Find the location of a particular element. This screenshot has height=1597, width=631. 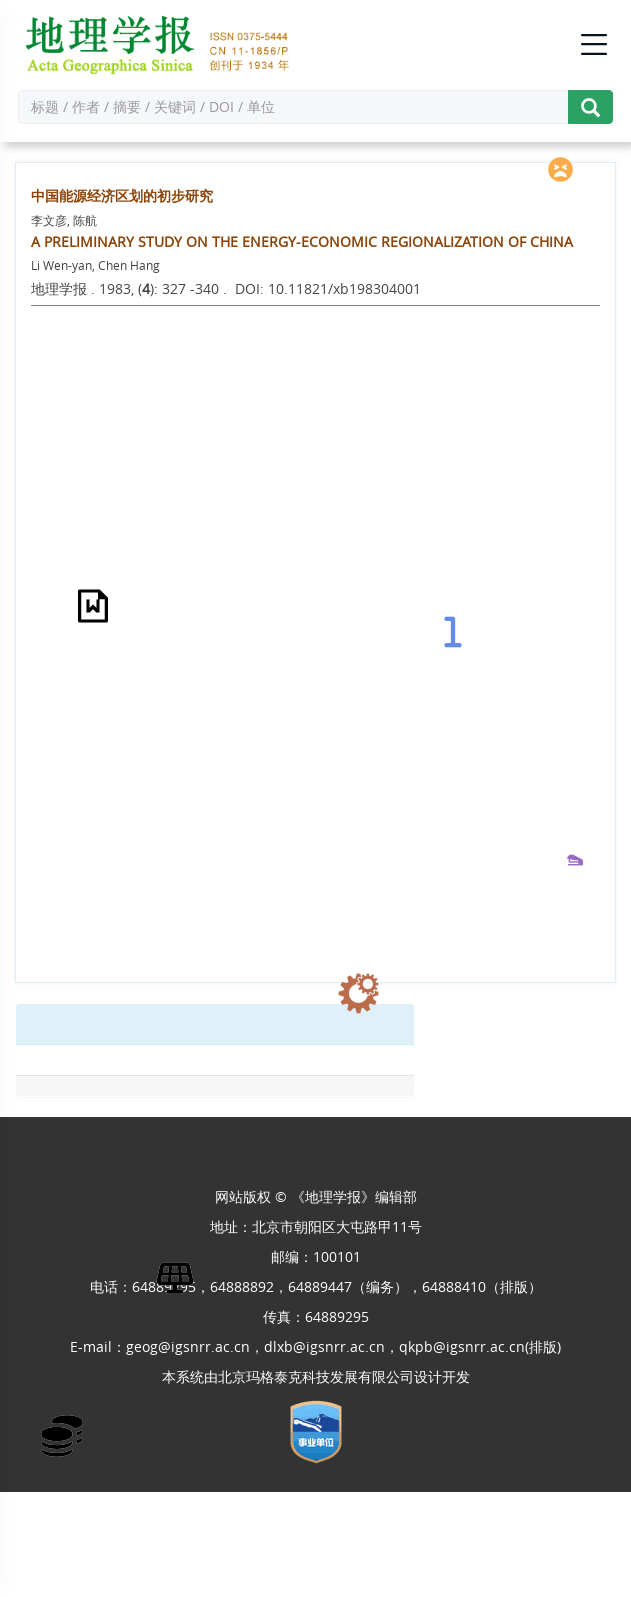

view your coin balance or currency is located at coordinates (62, 1436).